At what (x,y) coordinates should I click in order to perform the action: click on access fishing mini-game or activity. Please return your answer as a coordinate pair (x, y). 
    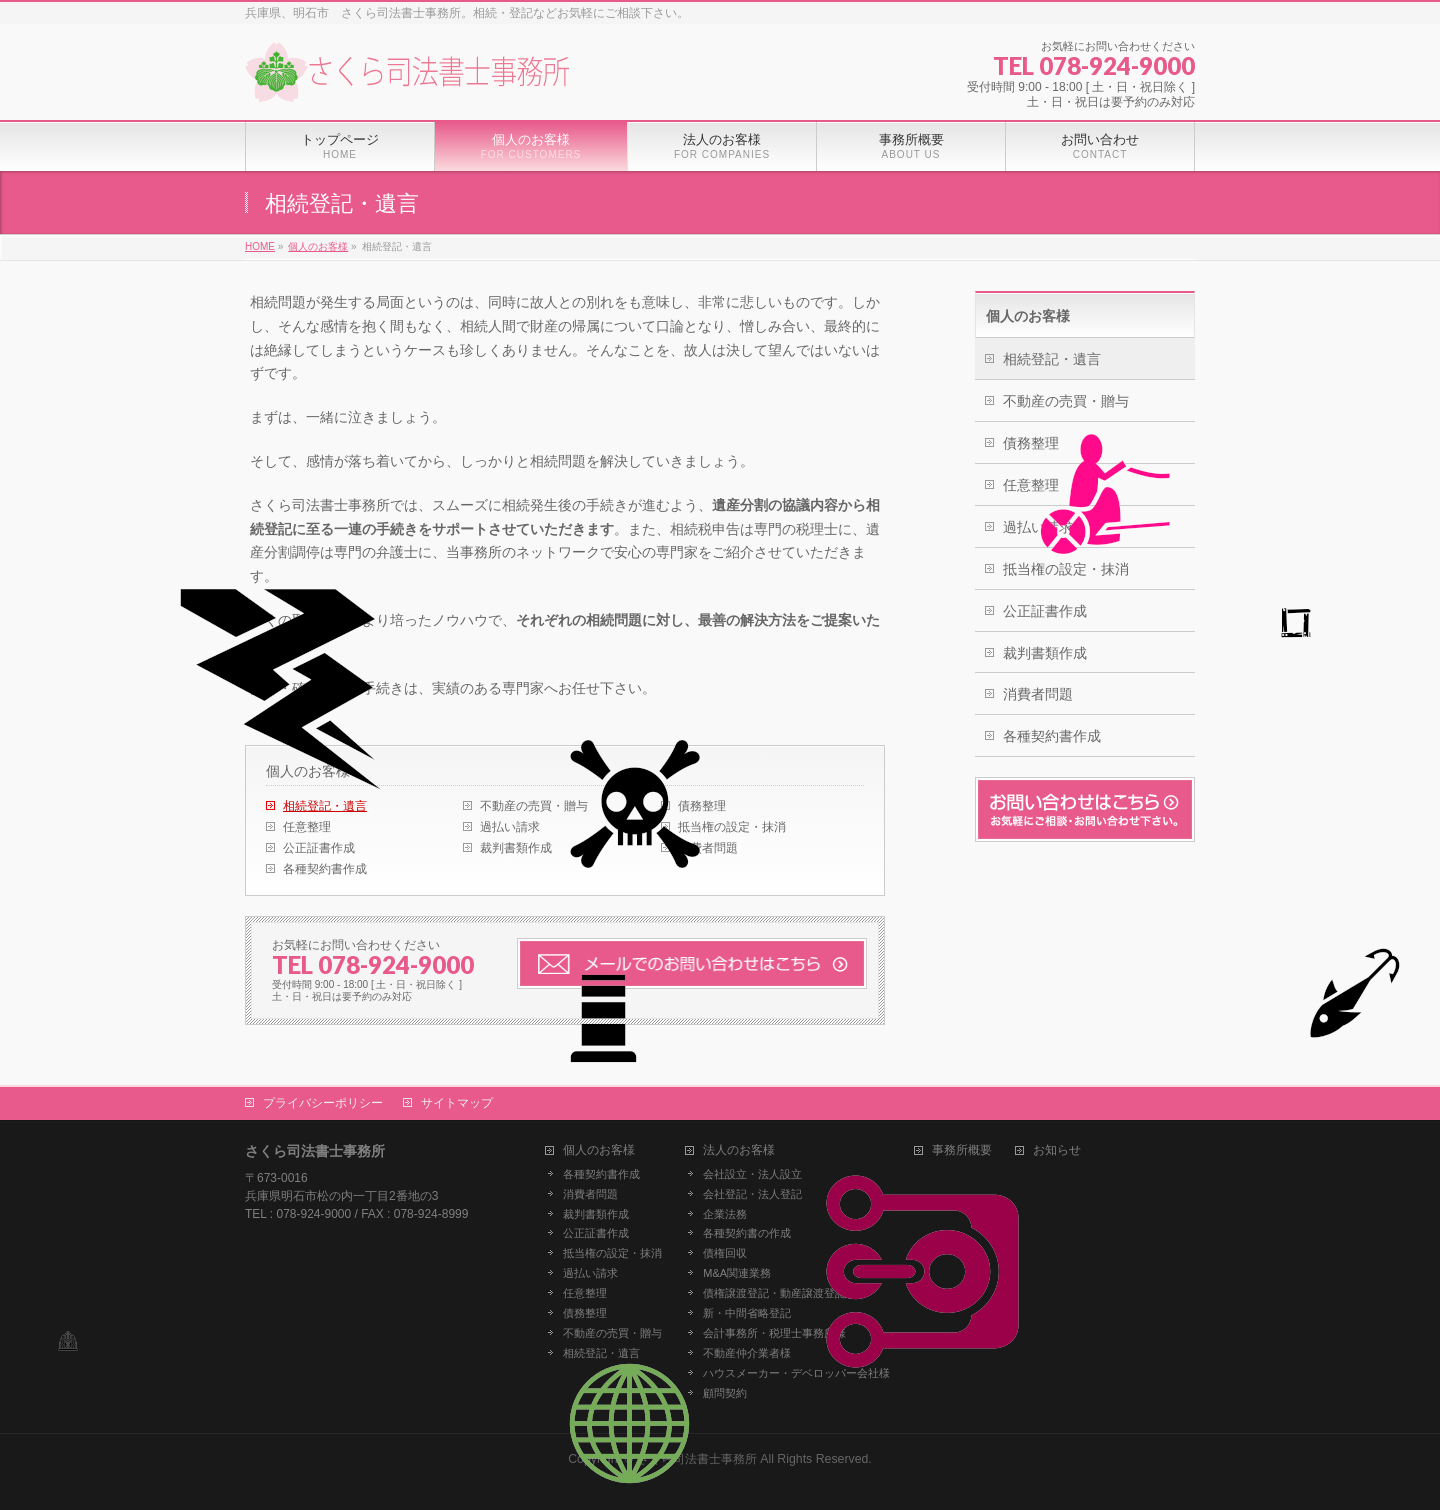
    Looking at the image, I should click on (1355, 992).